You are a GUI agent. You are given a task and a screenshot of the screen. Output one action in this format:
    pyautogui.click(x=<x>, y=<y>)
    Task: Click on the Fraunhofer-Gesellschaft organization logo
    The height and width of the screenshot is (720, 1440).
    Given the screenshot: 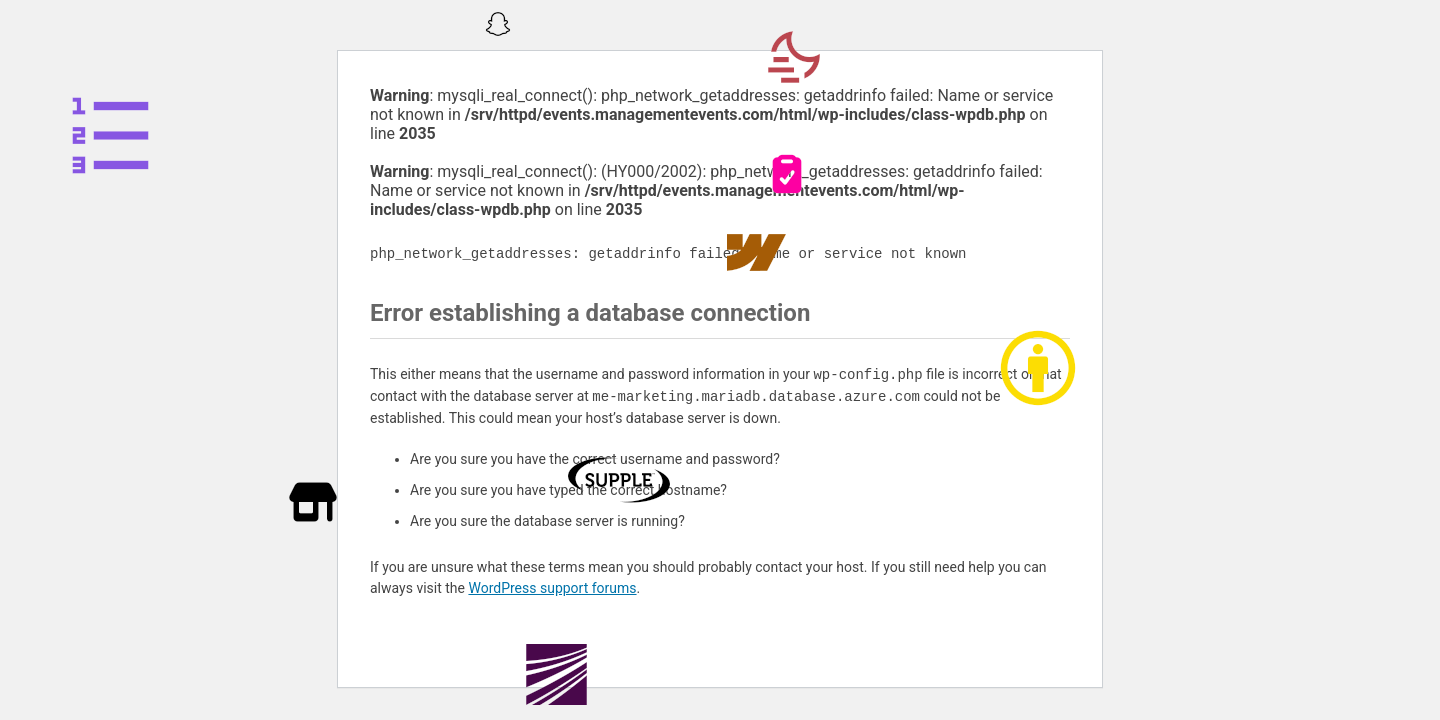 What is the action you would take?
    pyautogui.click(x=556, y=674)
    